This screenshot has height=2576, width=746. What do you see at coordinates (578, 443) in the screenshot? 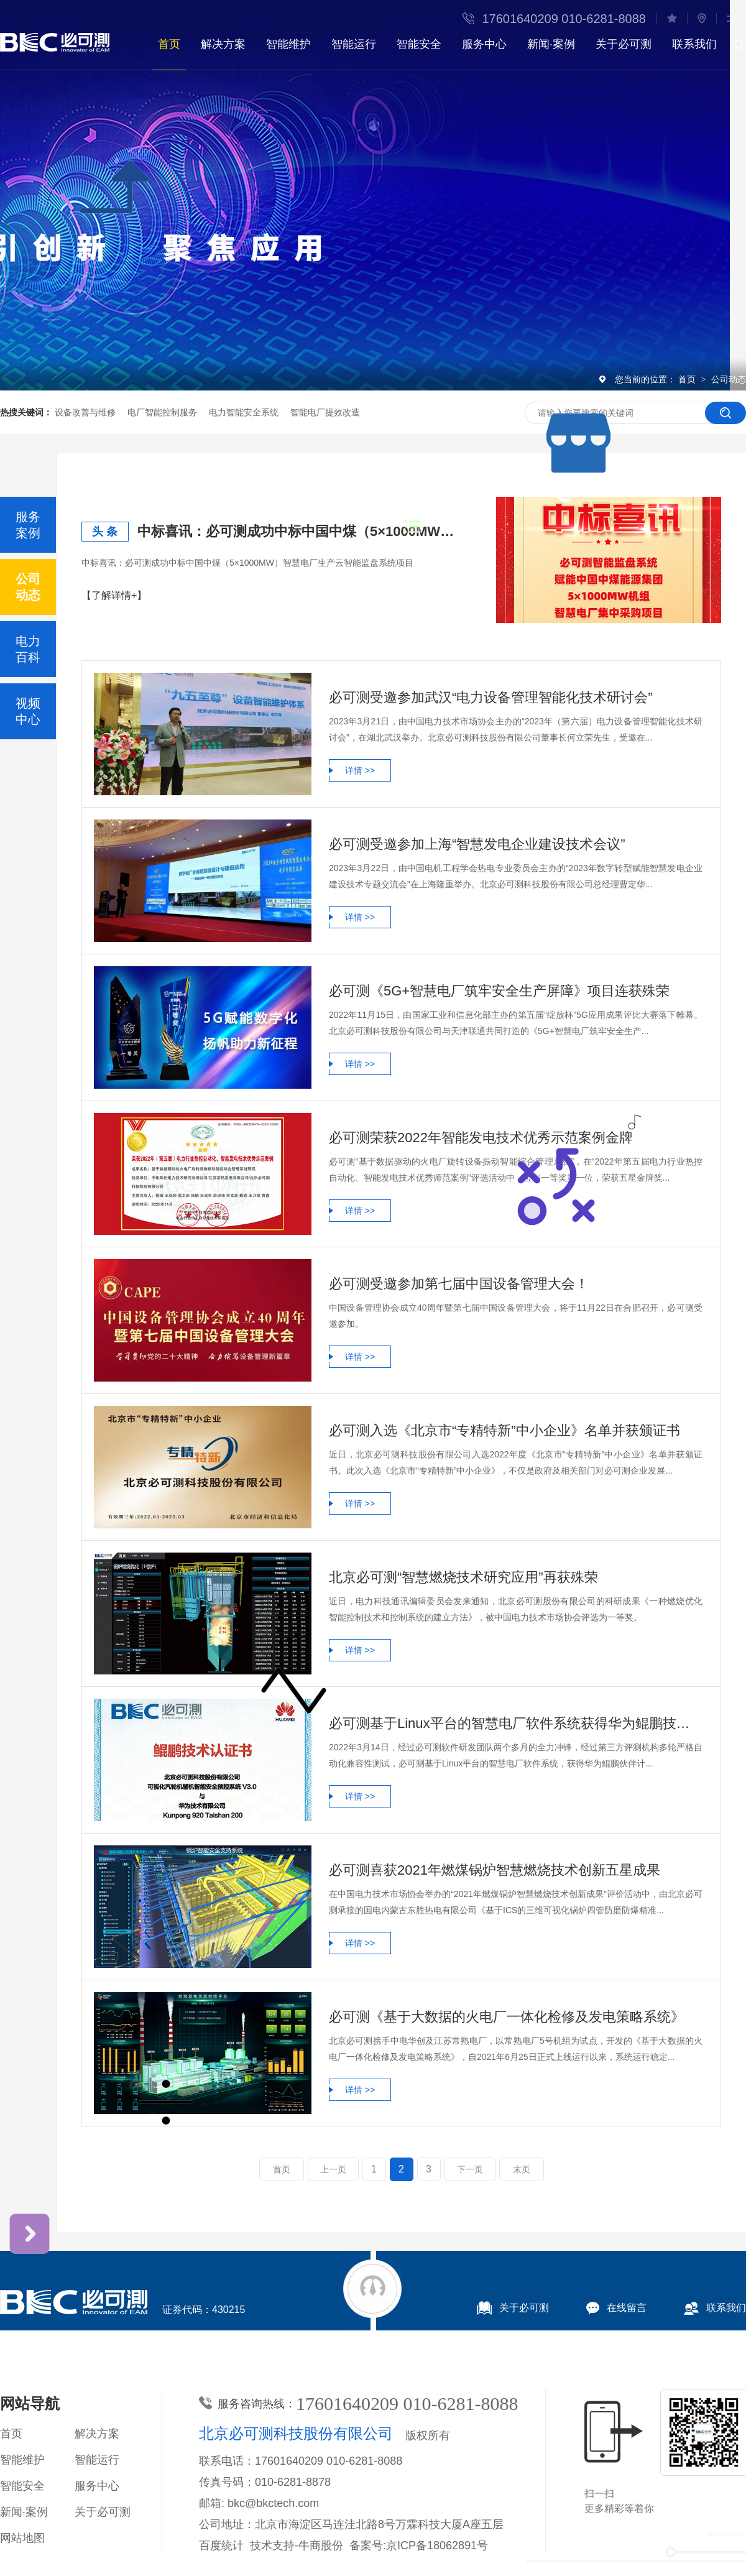
I see `browse or open the store` at bounding box center [578, 443].